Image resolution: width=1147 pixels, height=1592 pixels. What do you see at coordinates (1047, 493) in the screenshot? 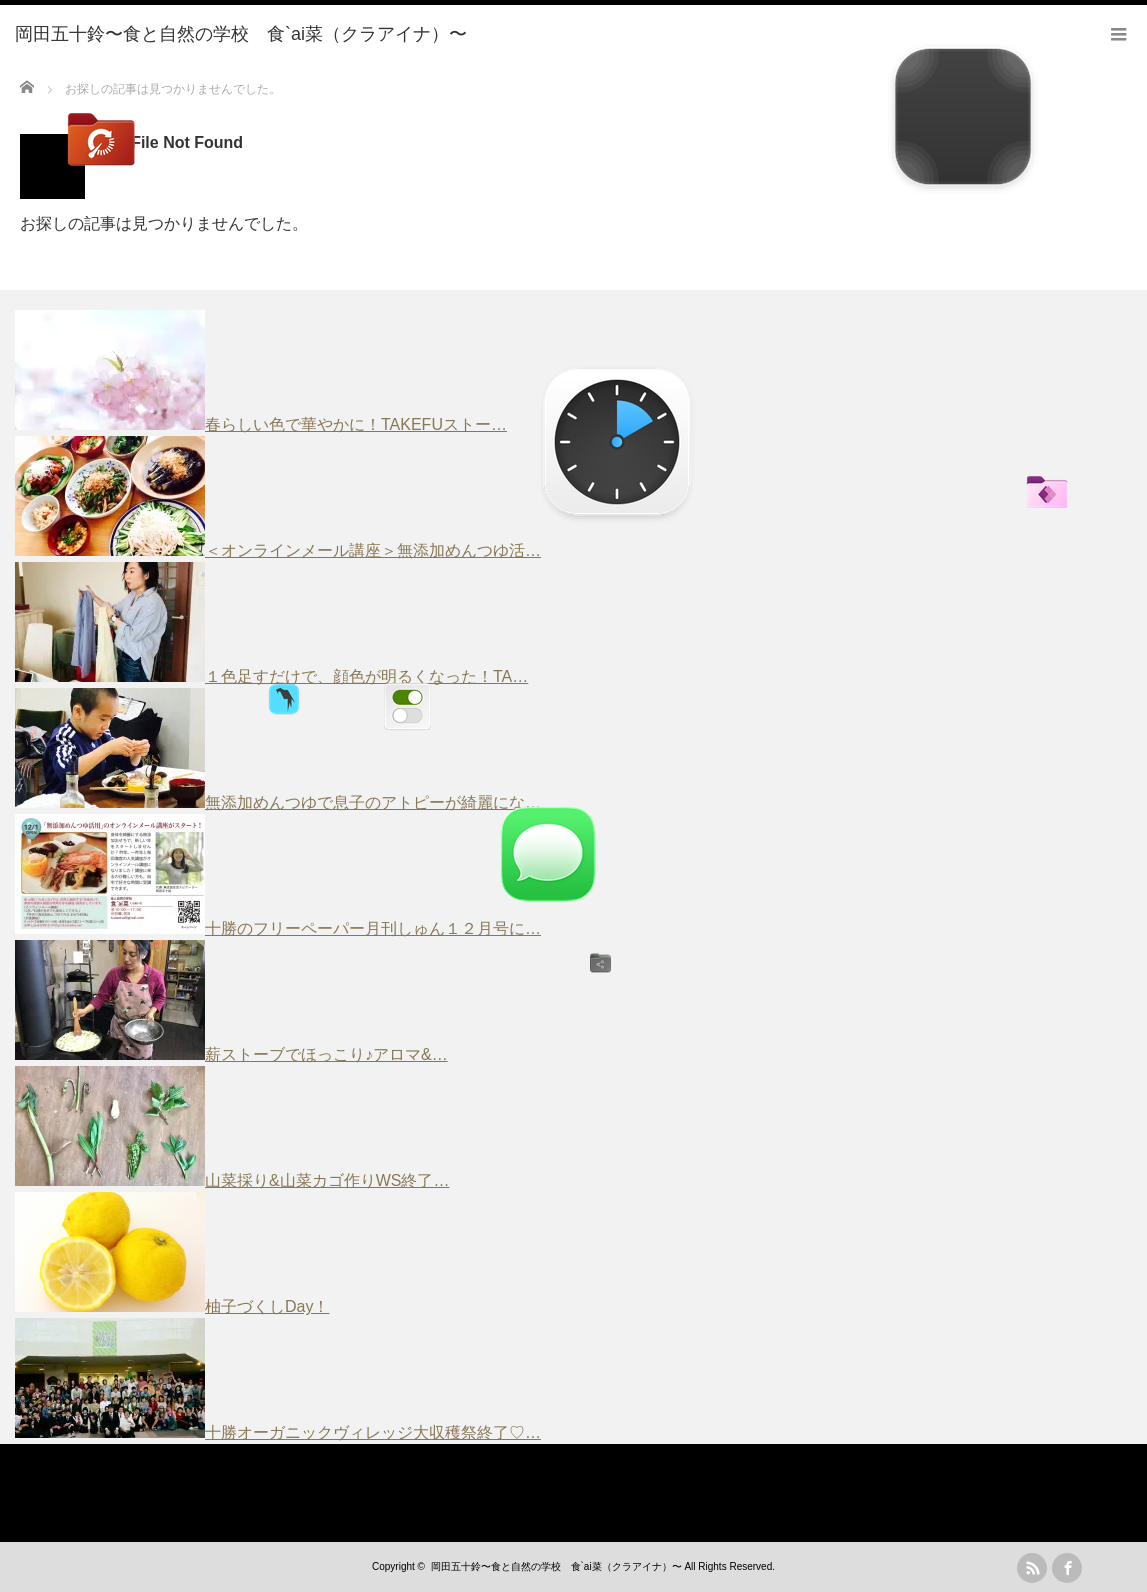
I see `open folder containing Microsoft Power Apps files` at bounding box center [1047, 493].